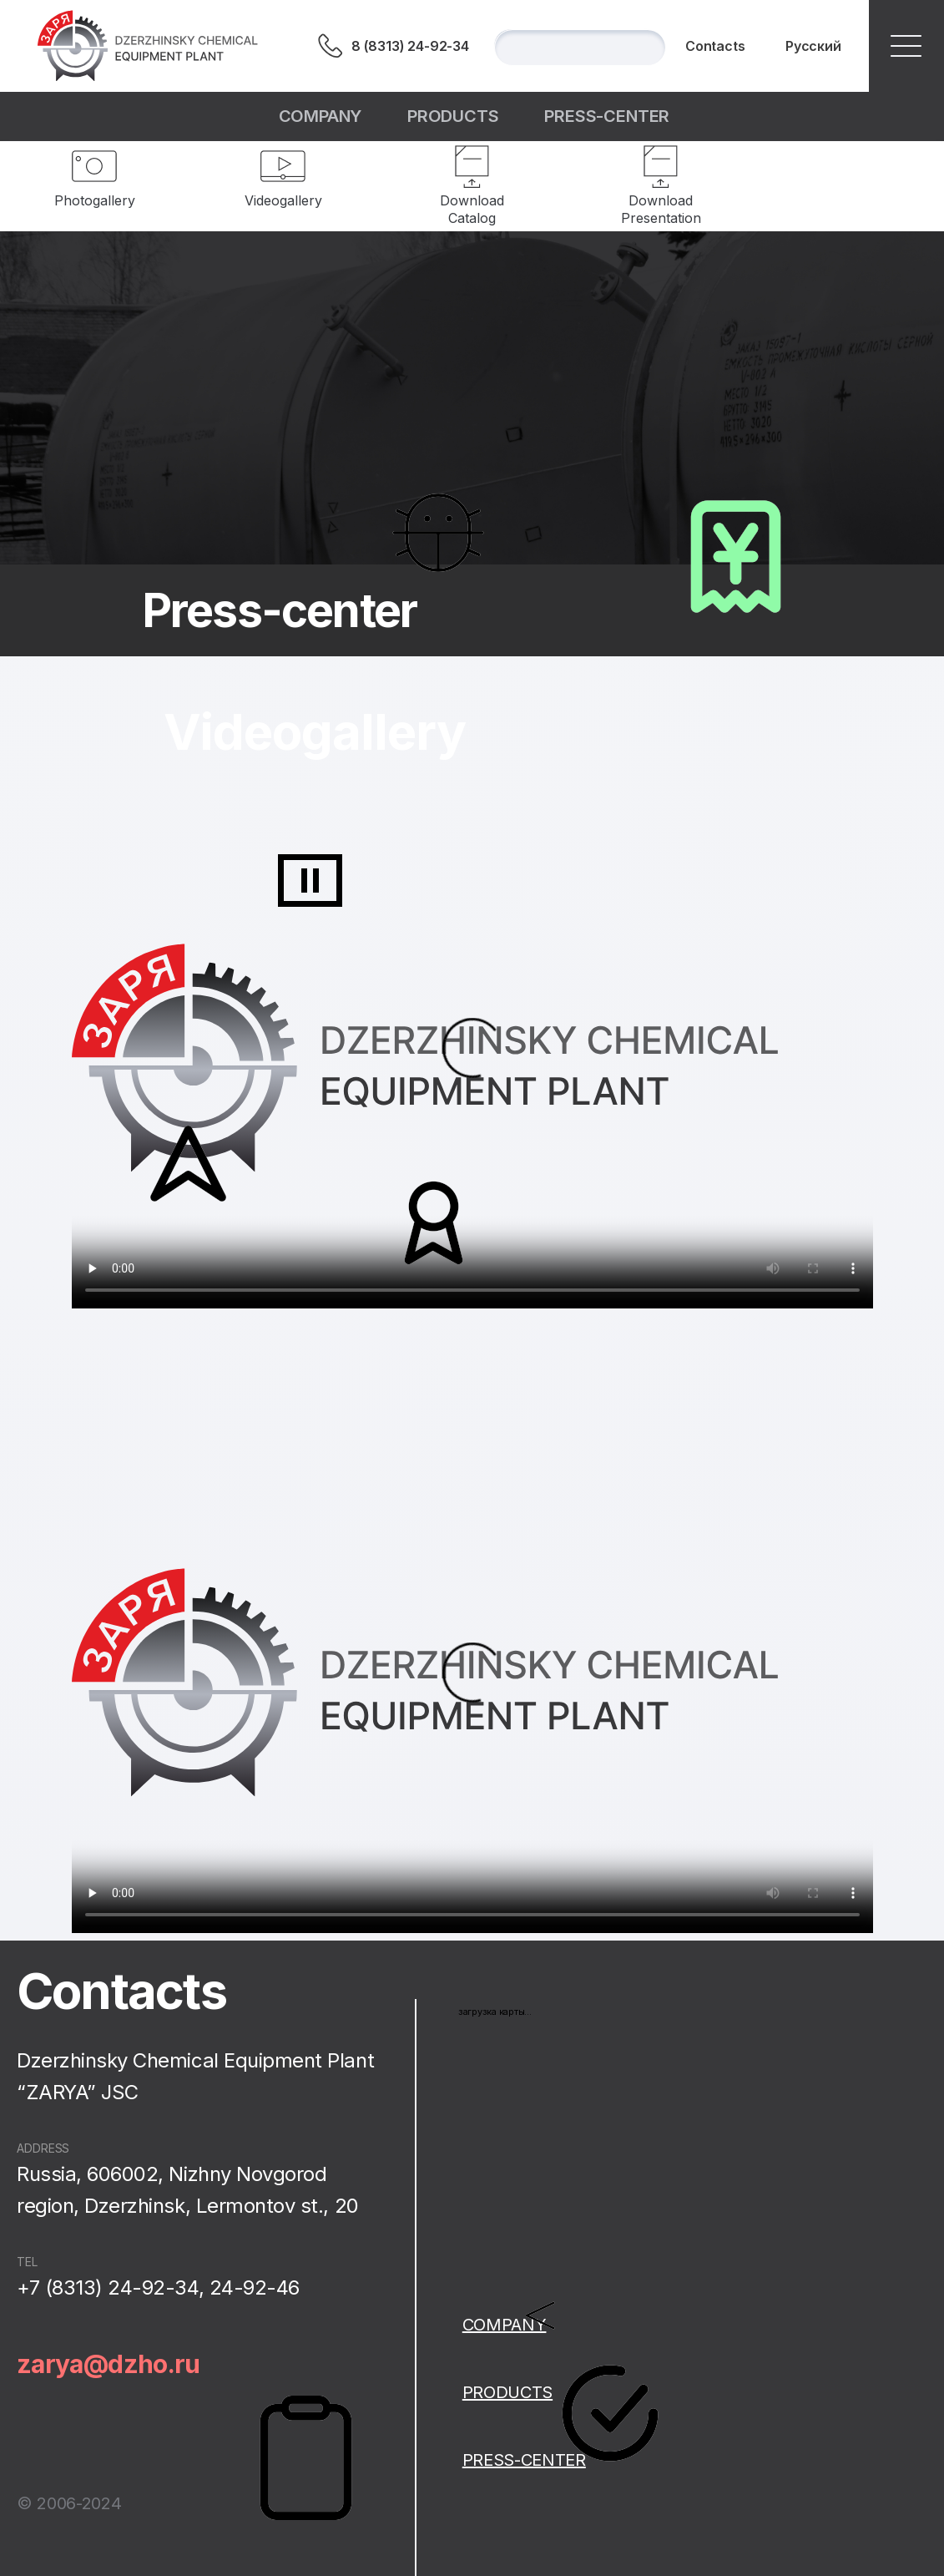  What do you see at coordinates (735, 556) in the screenshot?
I see `view receipt in yuan currency` at bounding box center [735, 556].